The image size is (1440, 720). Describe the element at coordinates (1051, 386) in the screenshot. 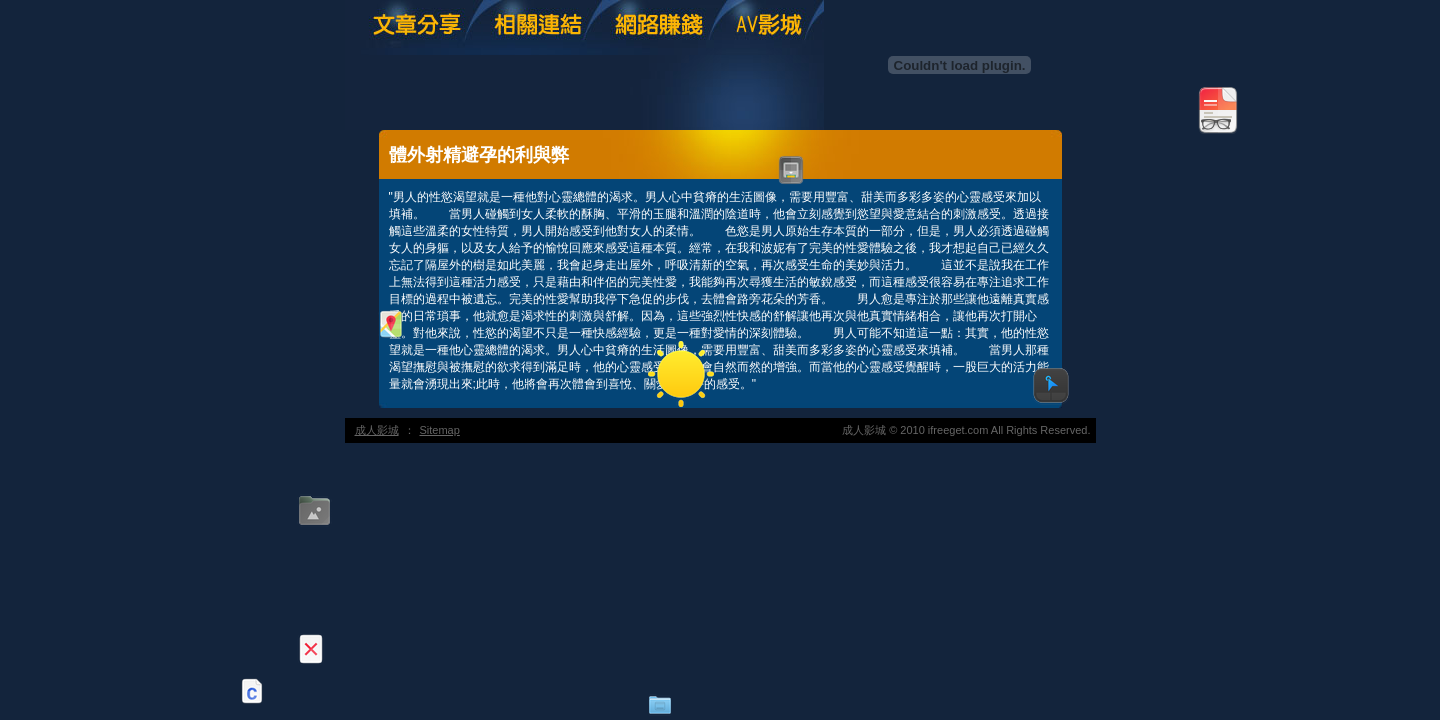

I see `open touchpad settings and preferences` at that location.